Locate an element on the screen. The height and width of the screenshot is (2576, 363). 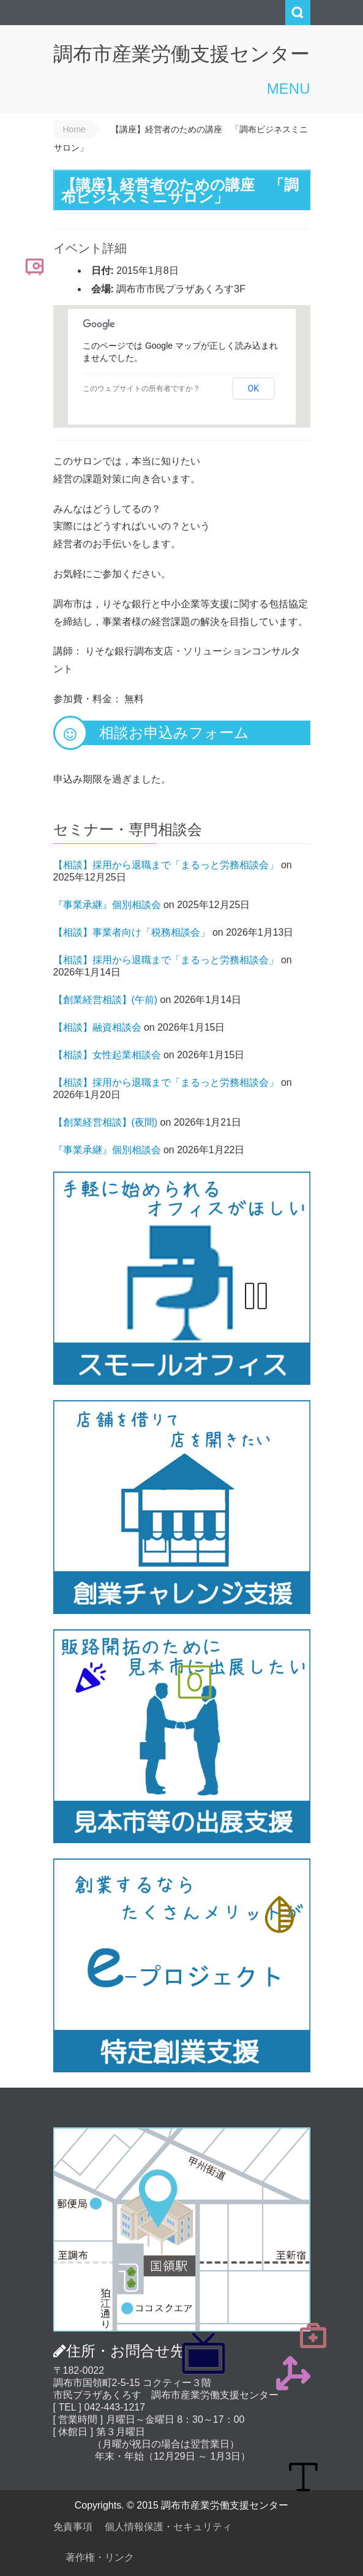
celebration or success notification is located at coordinates (89, 1679).